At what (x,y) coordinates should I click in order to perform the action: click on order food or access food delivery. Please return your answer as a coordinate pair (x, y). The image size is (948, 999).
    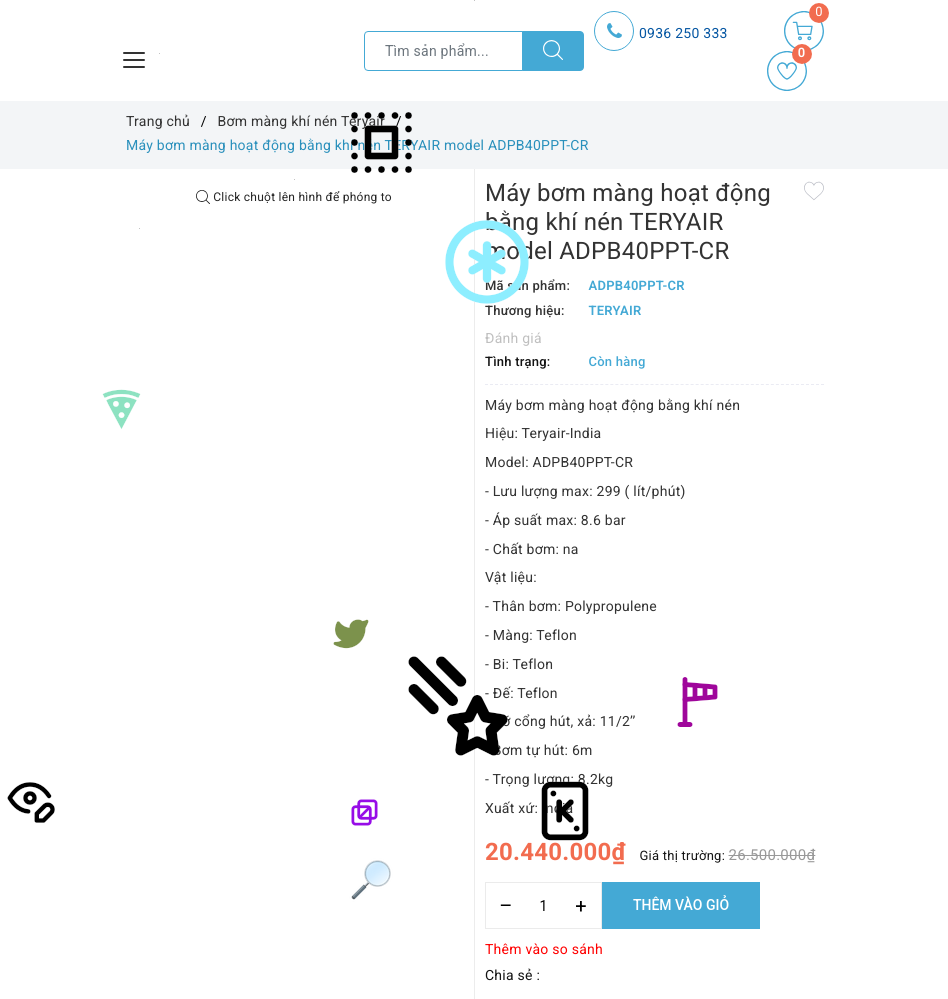
    Looking at the image, I should click on (121, 409).